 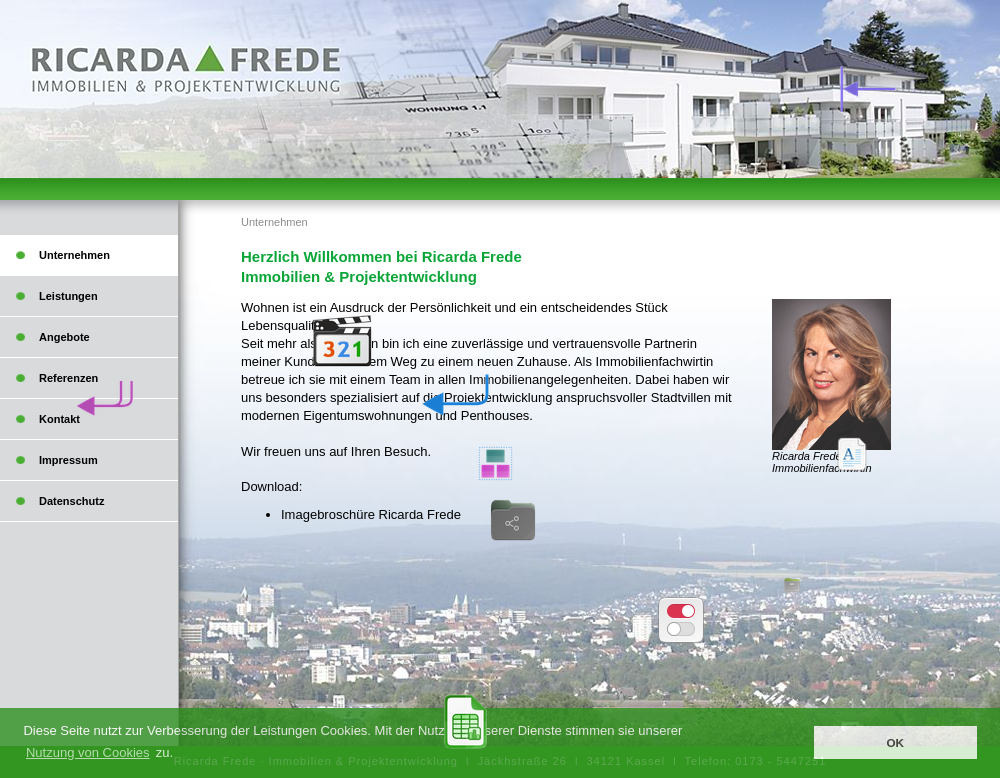 What do you see at coordinates (868, 89) in the screenshot?
I see `go to the first item in a list or sequence` at bounding box center [868, 89].